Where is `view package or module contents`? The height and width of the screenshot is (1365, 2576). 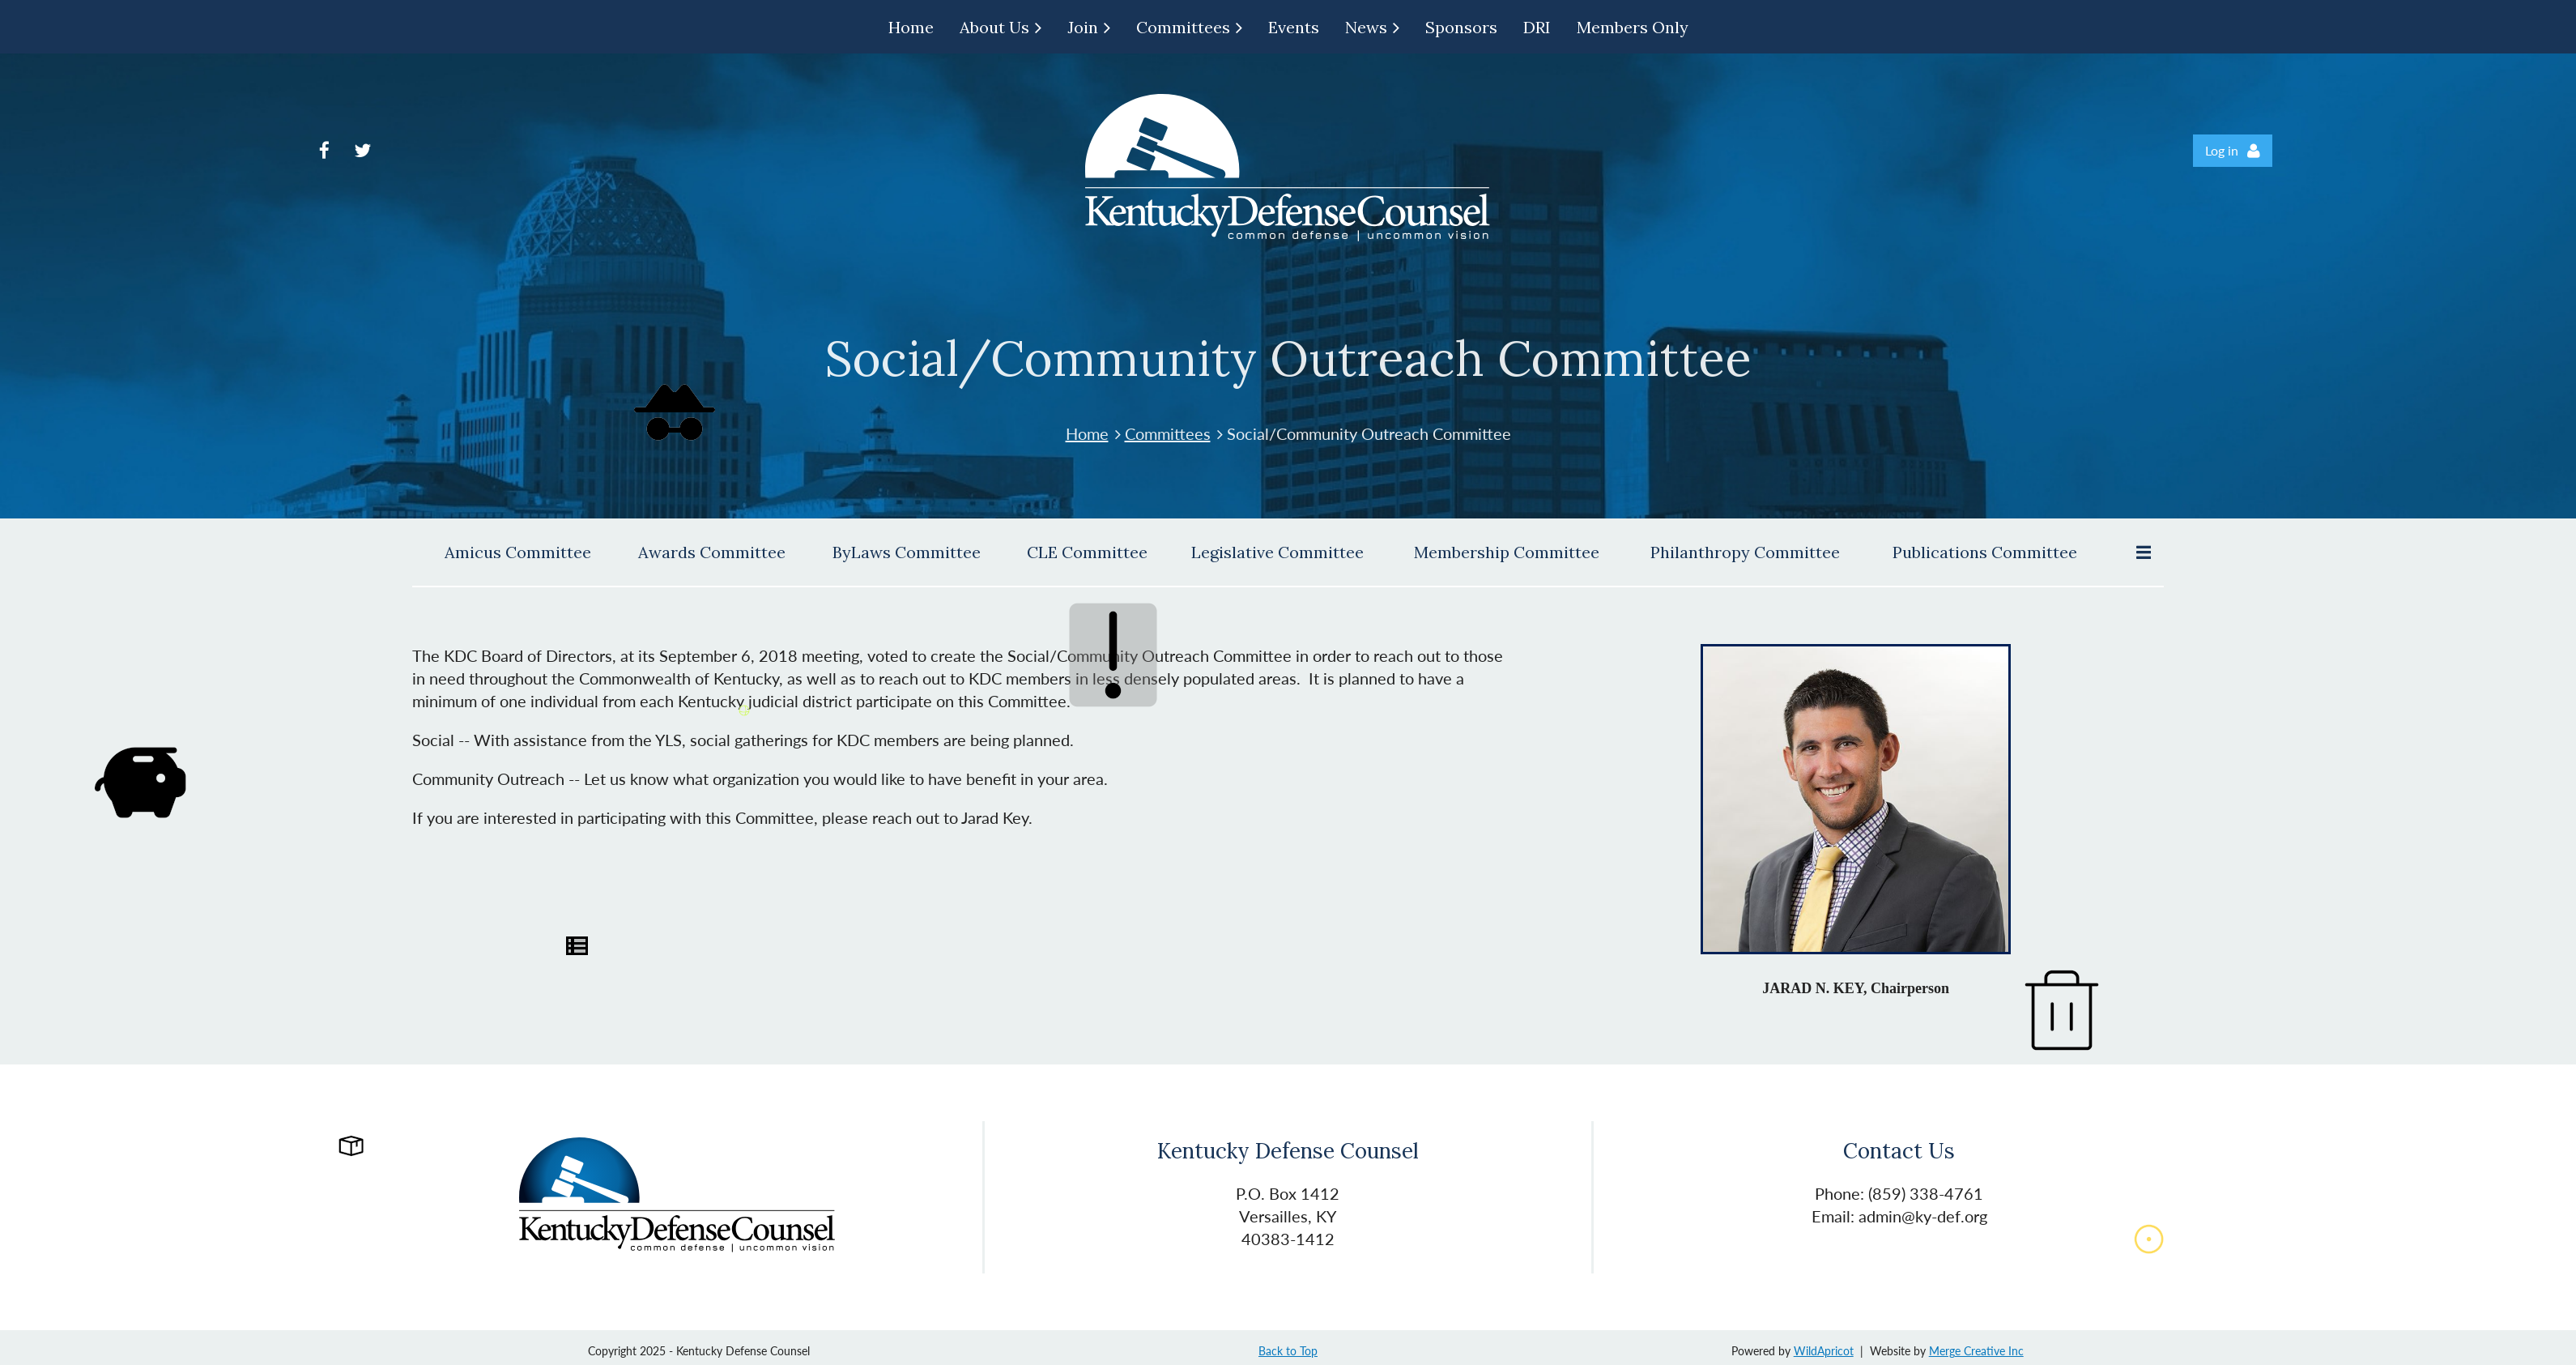 view package or module contents is located at coordinates (350, 1145).